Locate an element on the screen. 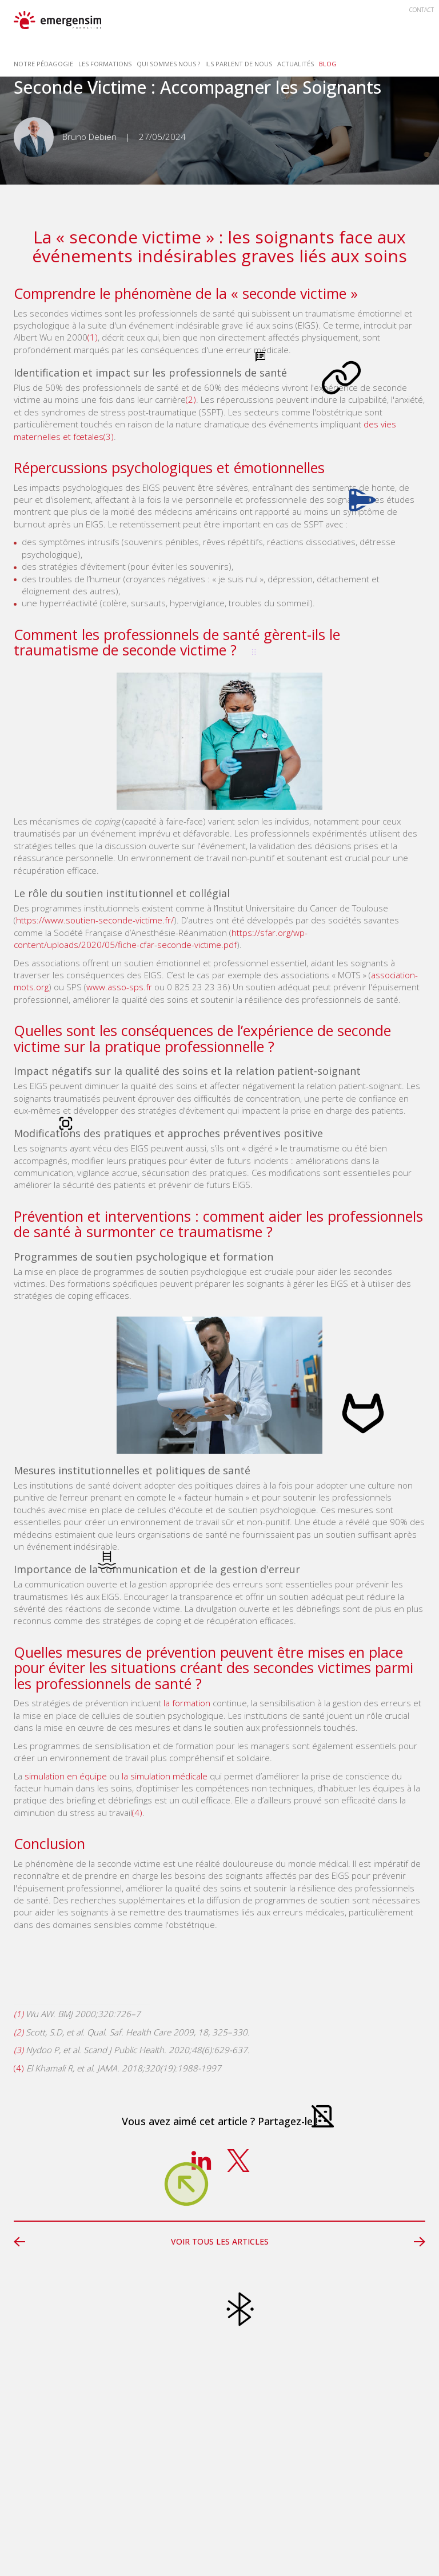 Image resolution: width=439 pixels, height=2576 pixels. copy or share a link is located at coordinates (341, 378).